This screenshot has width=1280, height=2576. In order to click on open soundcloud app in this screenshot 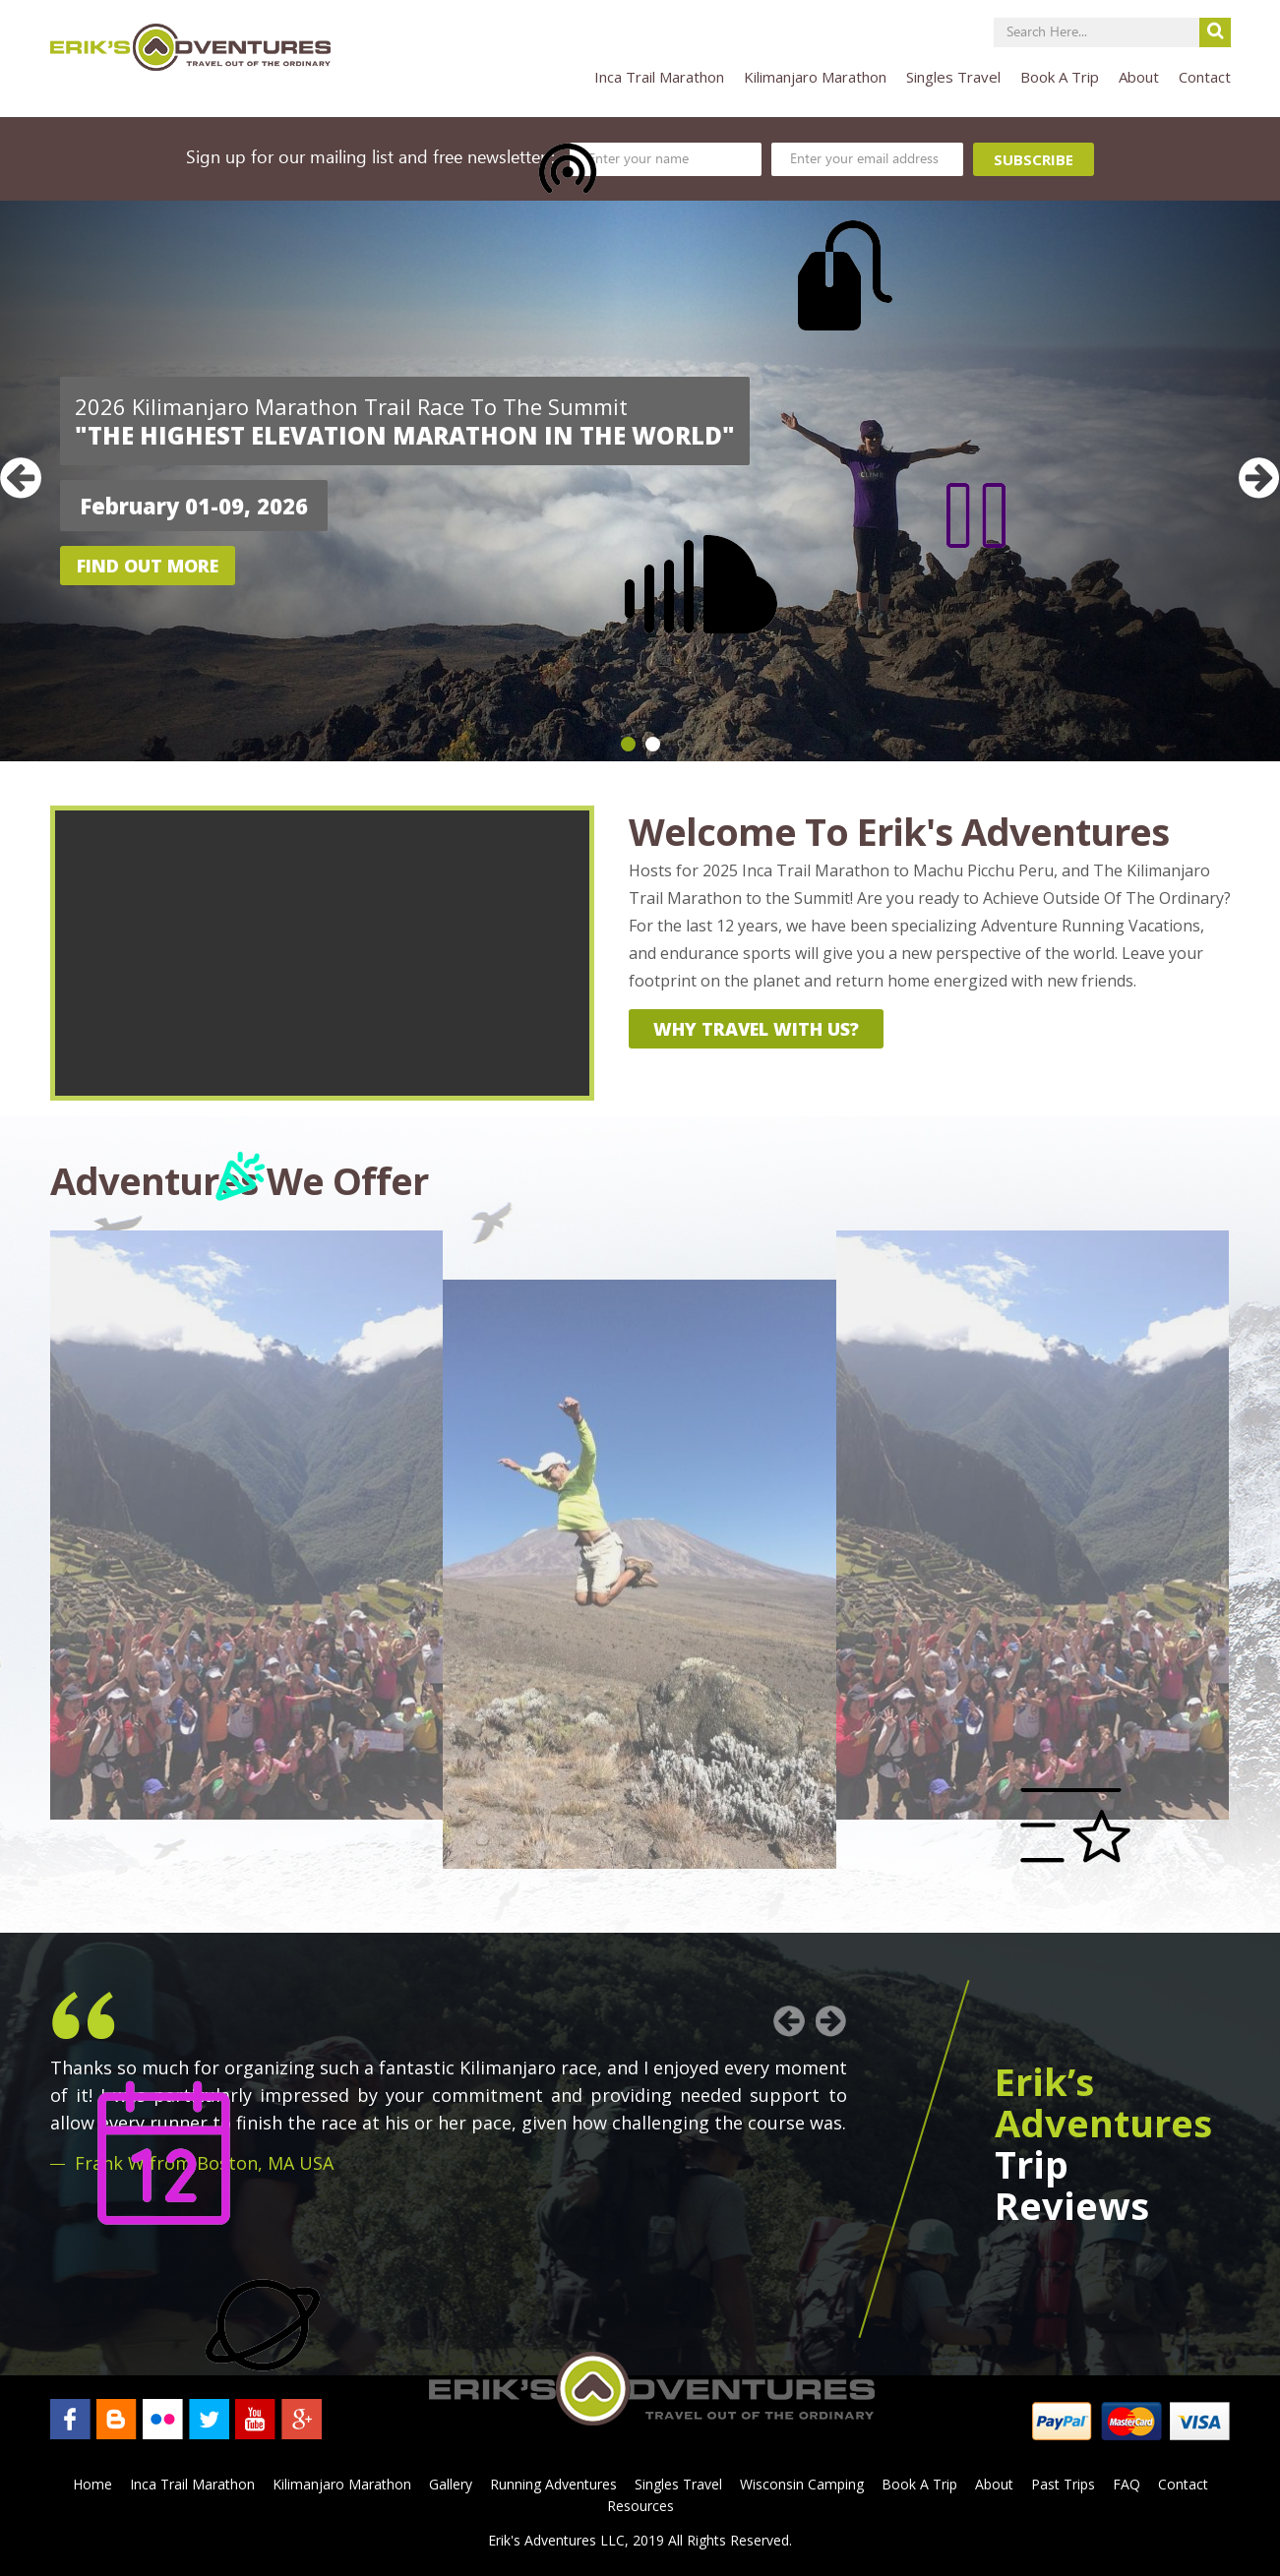, I will do `click(699, 589)`.